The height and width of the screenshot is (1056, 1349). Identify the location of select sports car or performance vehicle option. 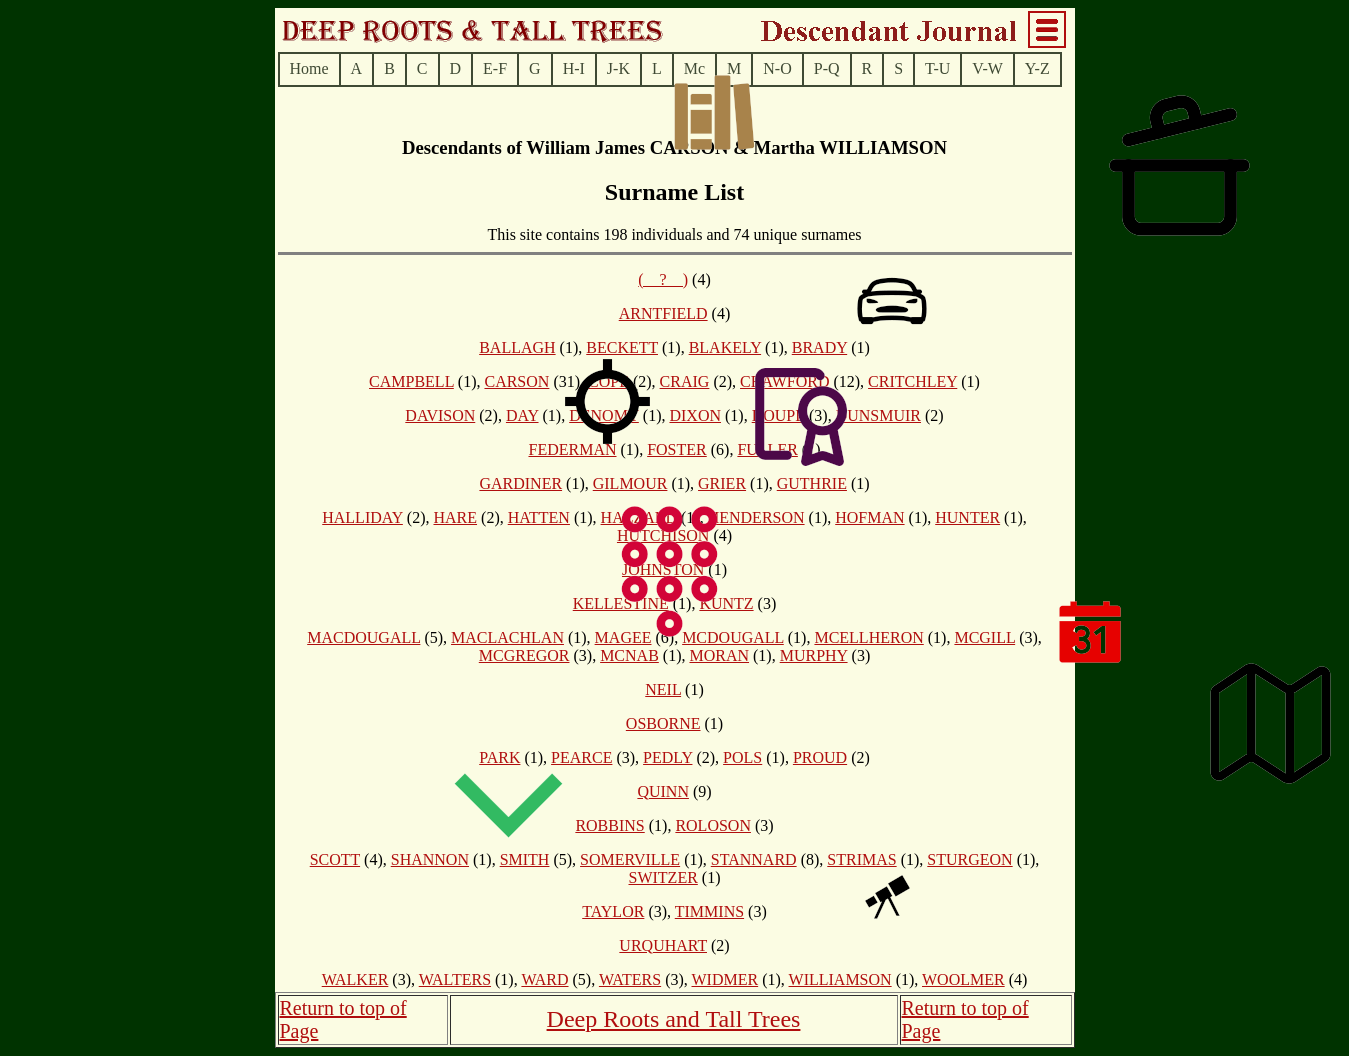
(892, 301).